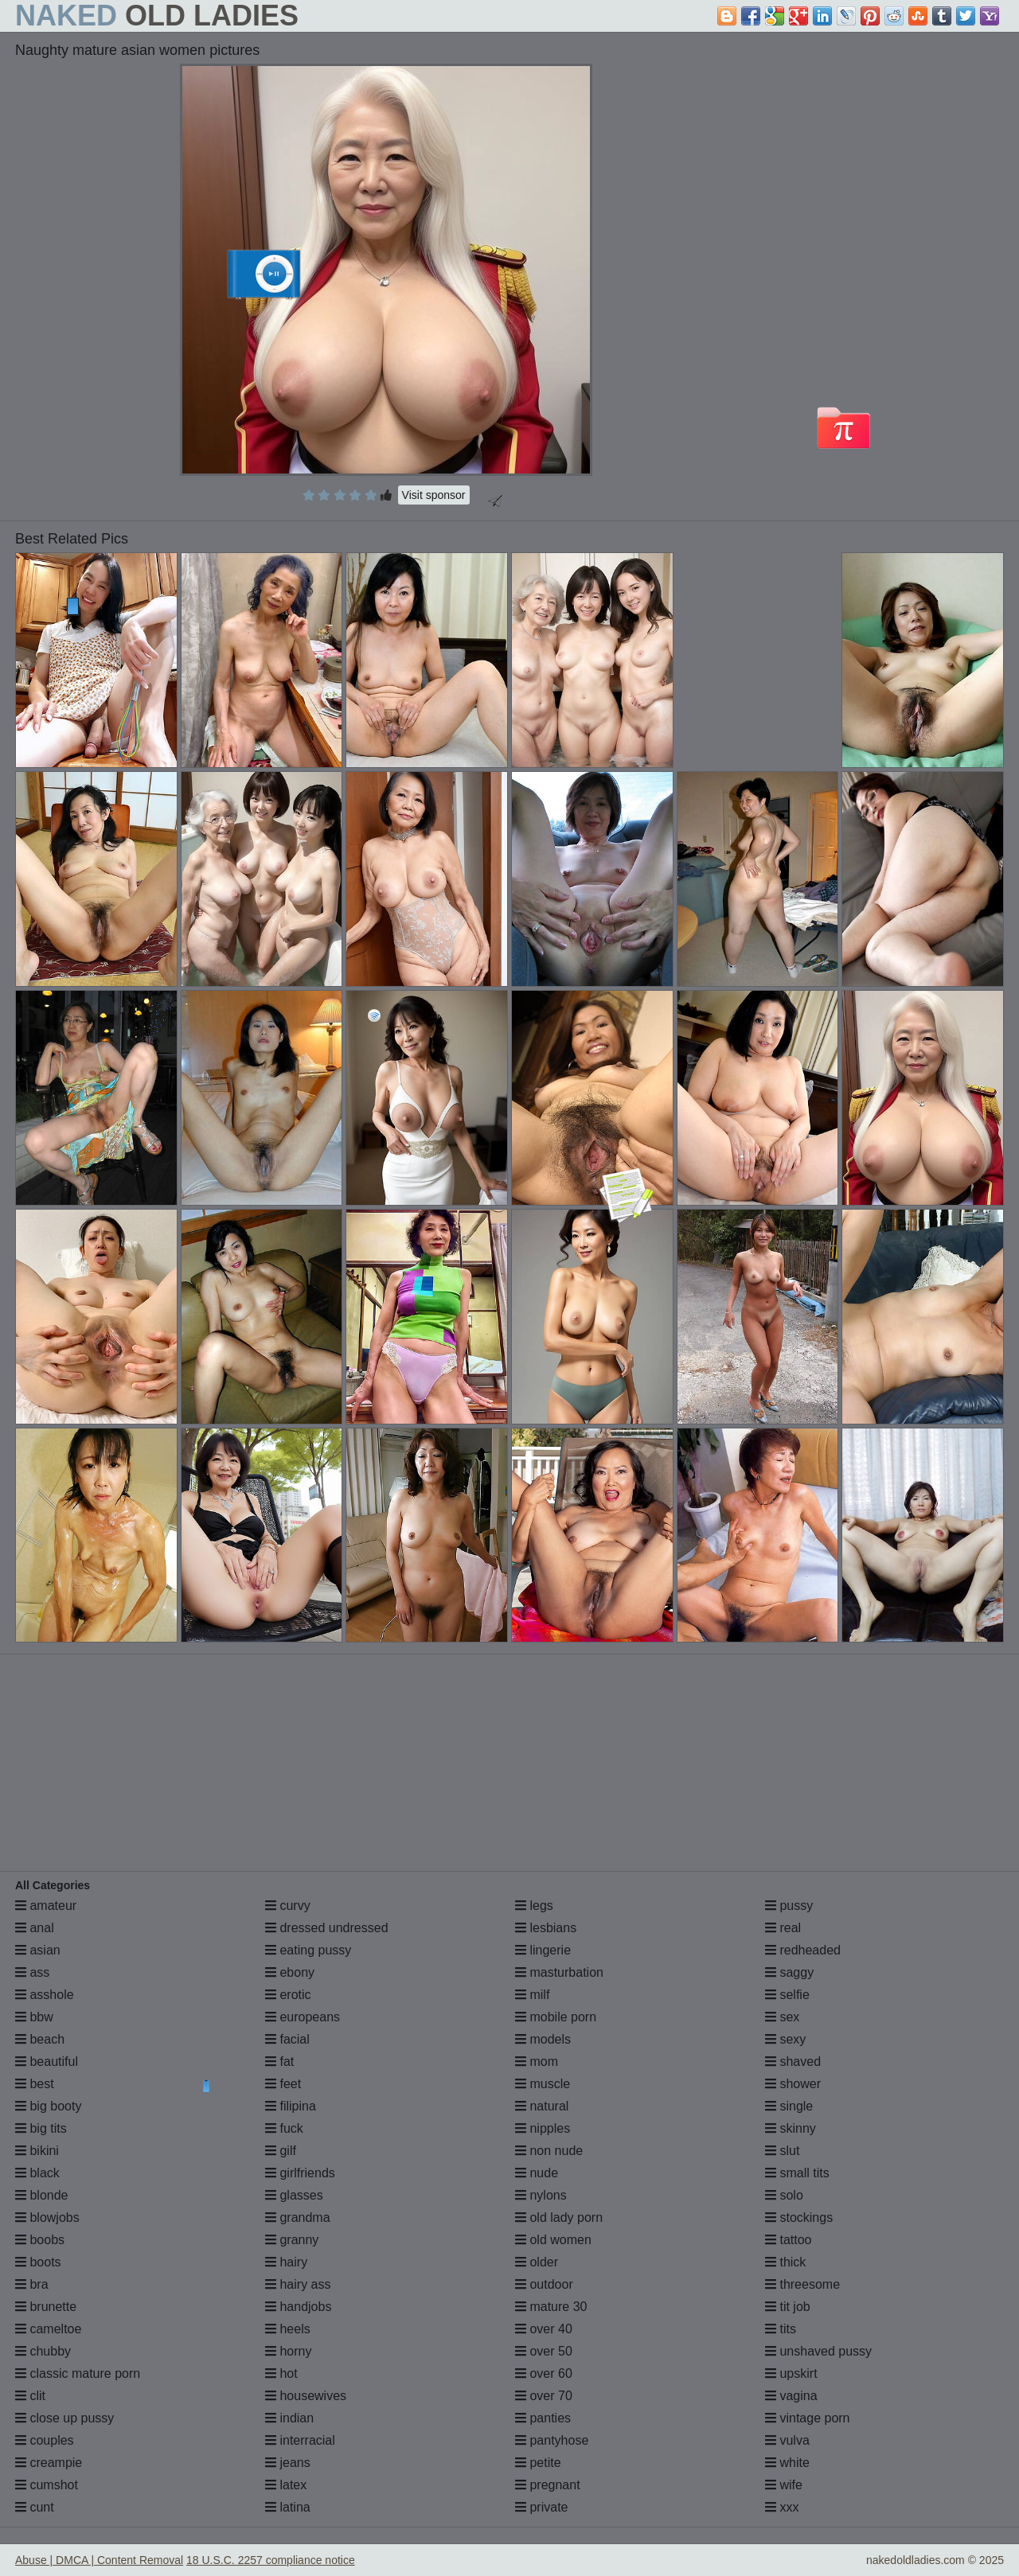 The width and height of the screenshot is (1019, 2576). What do you see at coordinates (72, 604) in the screenshot?
I see `iPad Mini device icon` at bounding box center [72, 604].